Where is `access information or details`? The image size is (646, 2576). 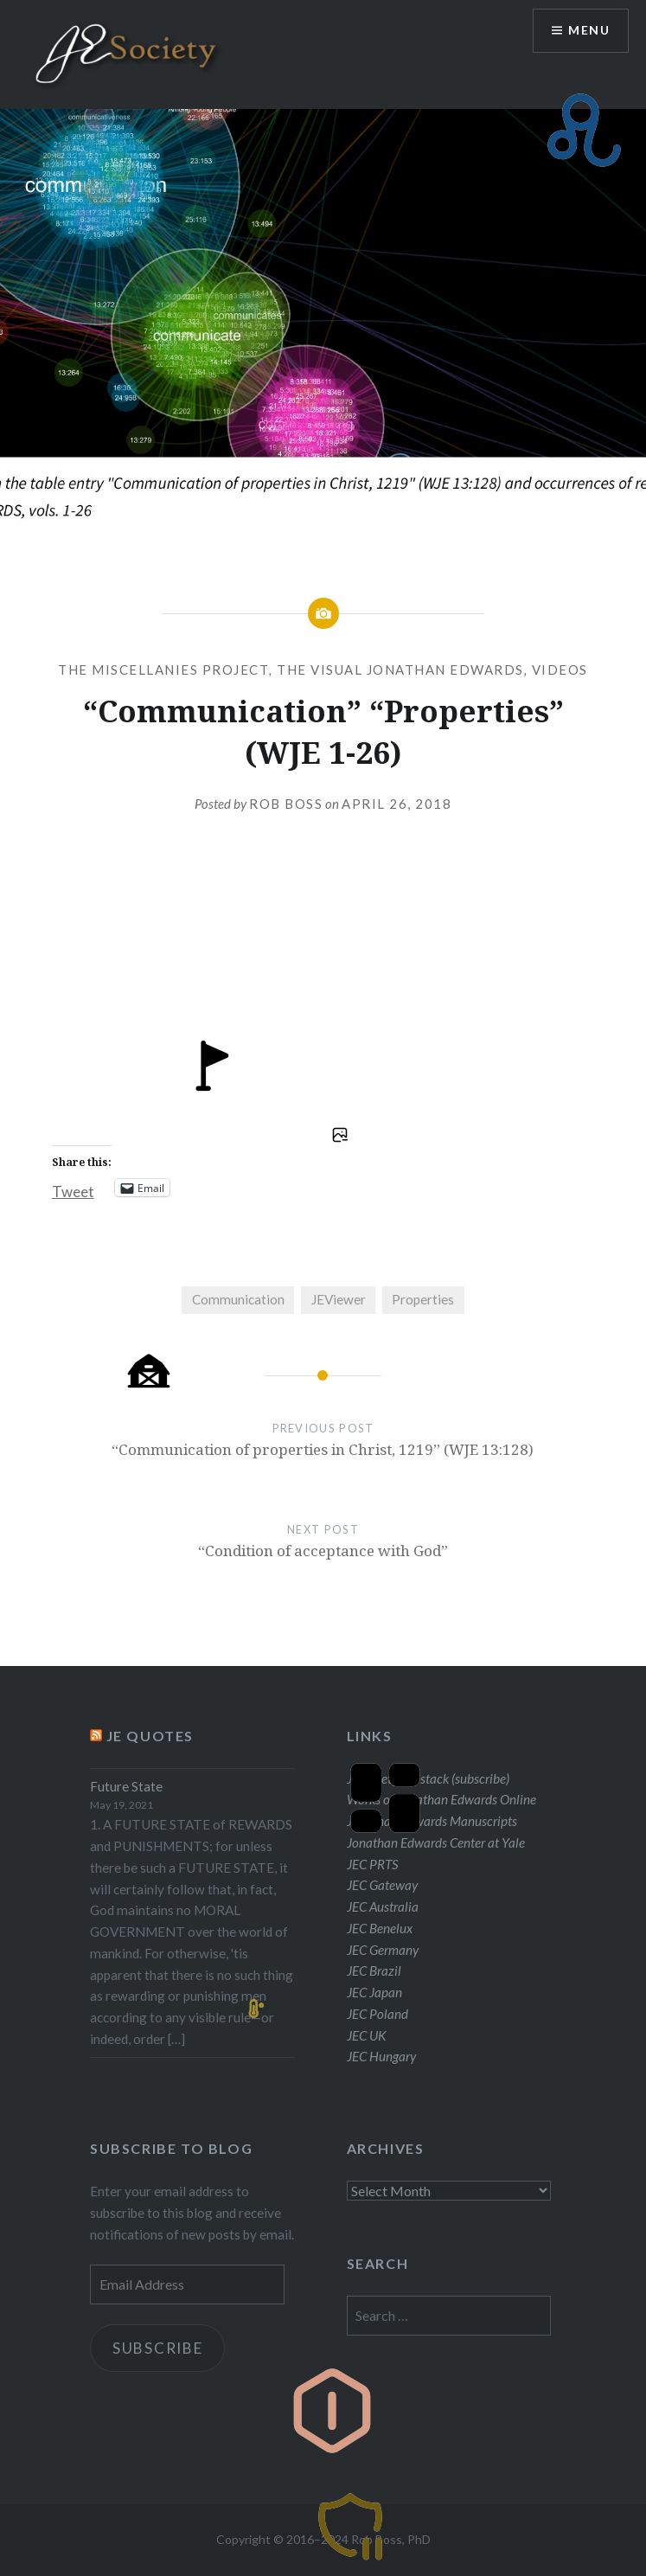
access information or details is located at coordinates (332, 2411).